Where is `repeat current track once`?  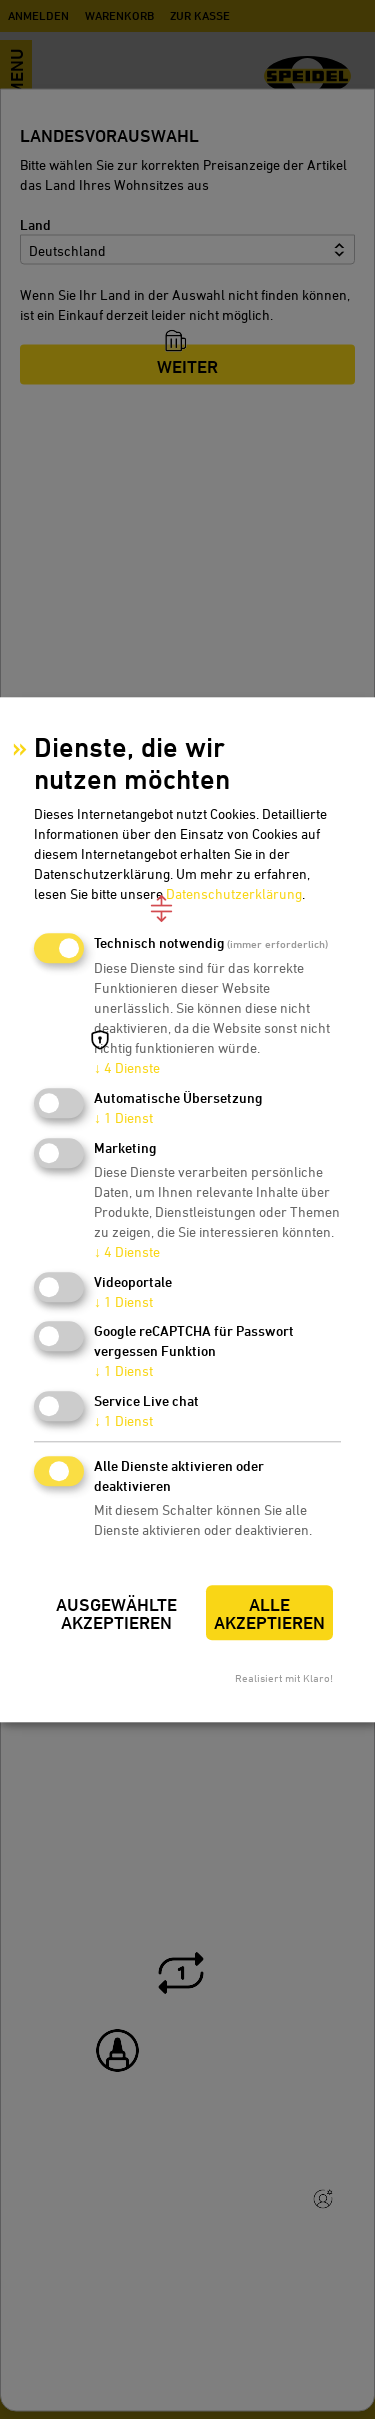 repeat current track once is located at coordinates (181, 1973).